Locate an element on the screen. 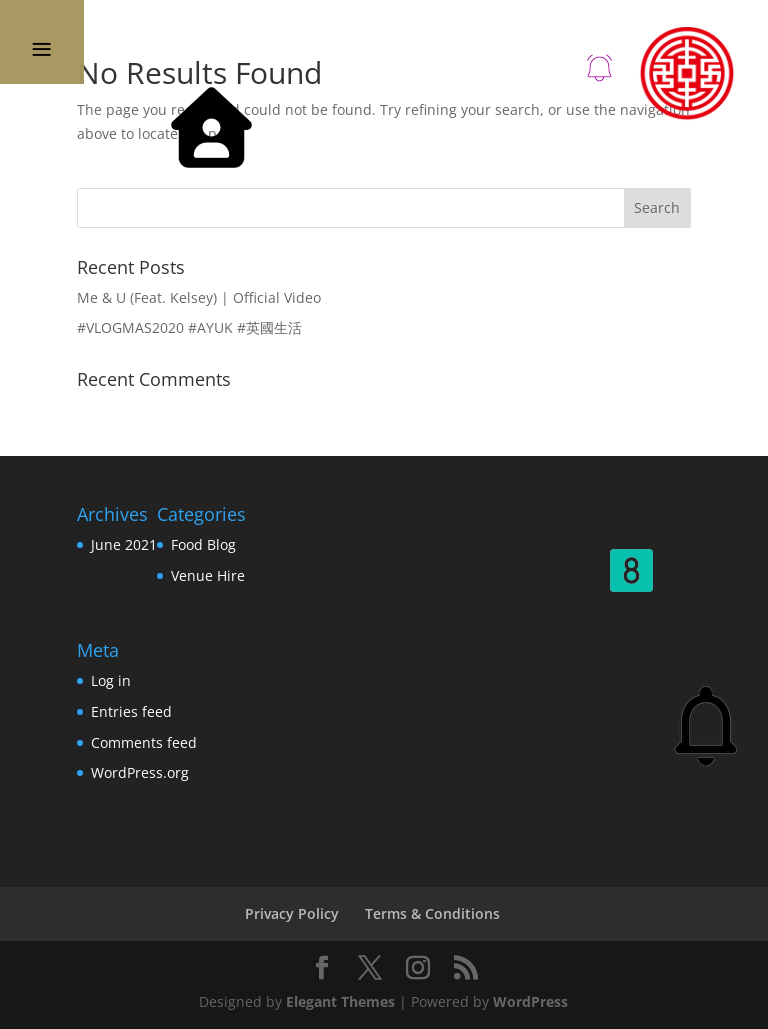 This screenshot has height=1029, width=768. indicates item number eight in a list or sequence is located at coordinates (631, 570).